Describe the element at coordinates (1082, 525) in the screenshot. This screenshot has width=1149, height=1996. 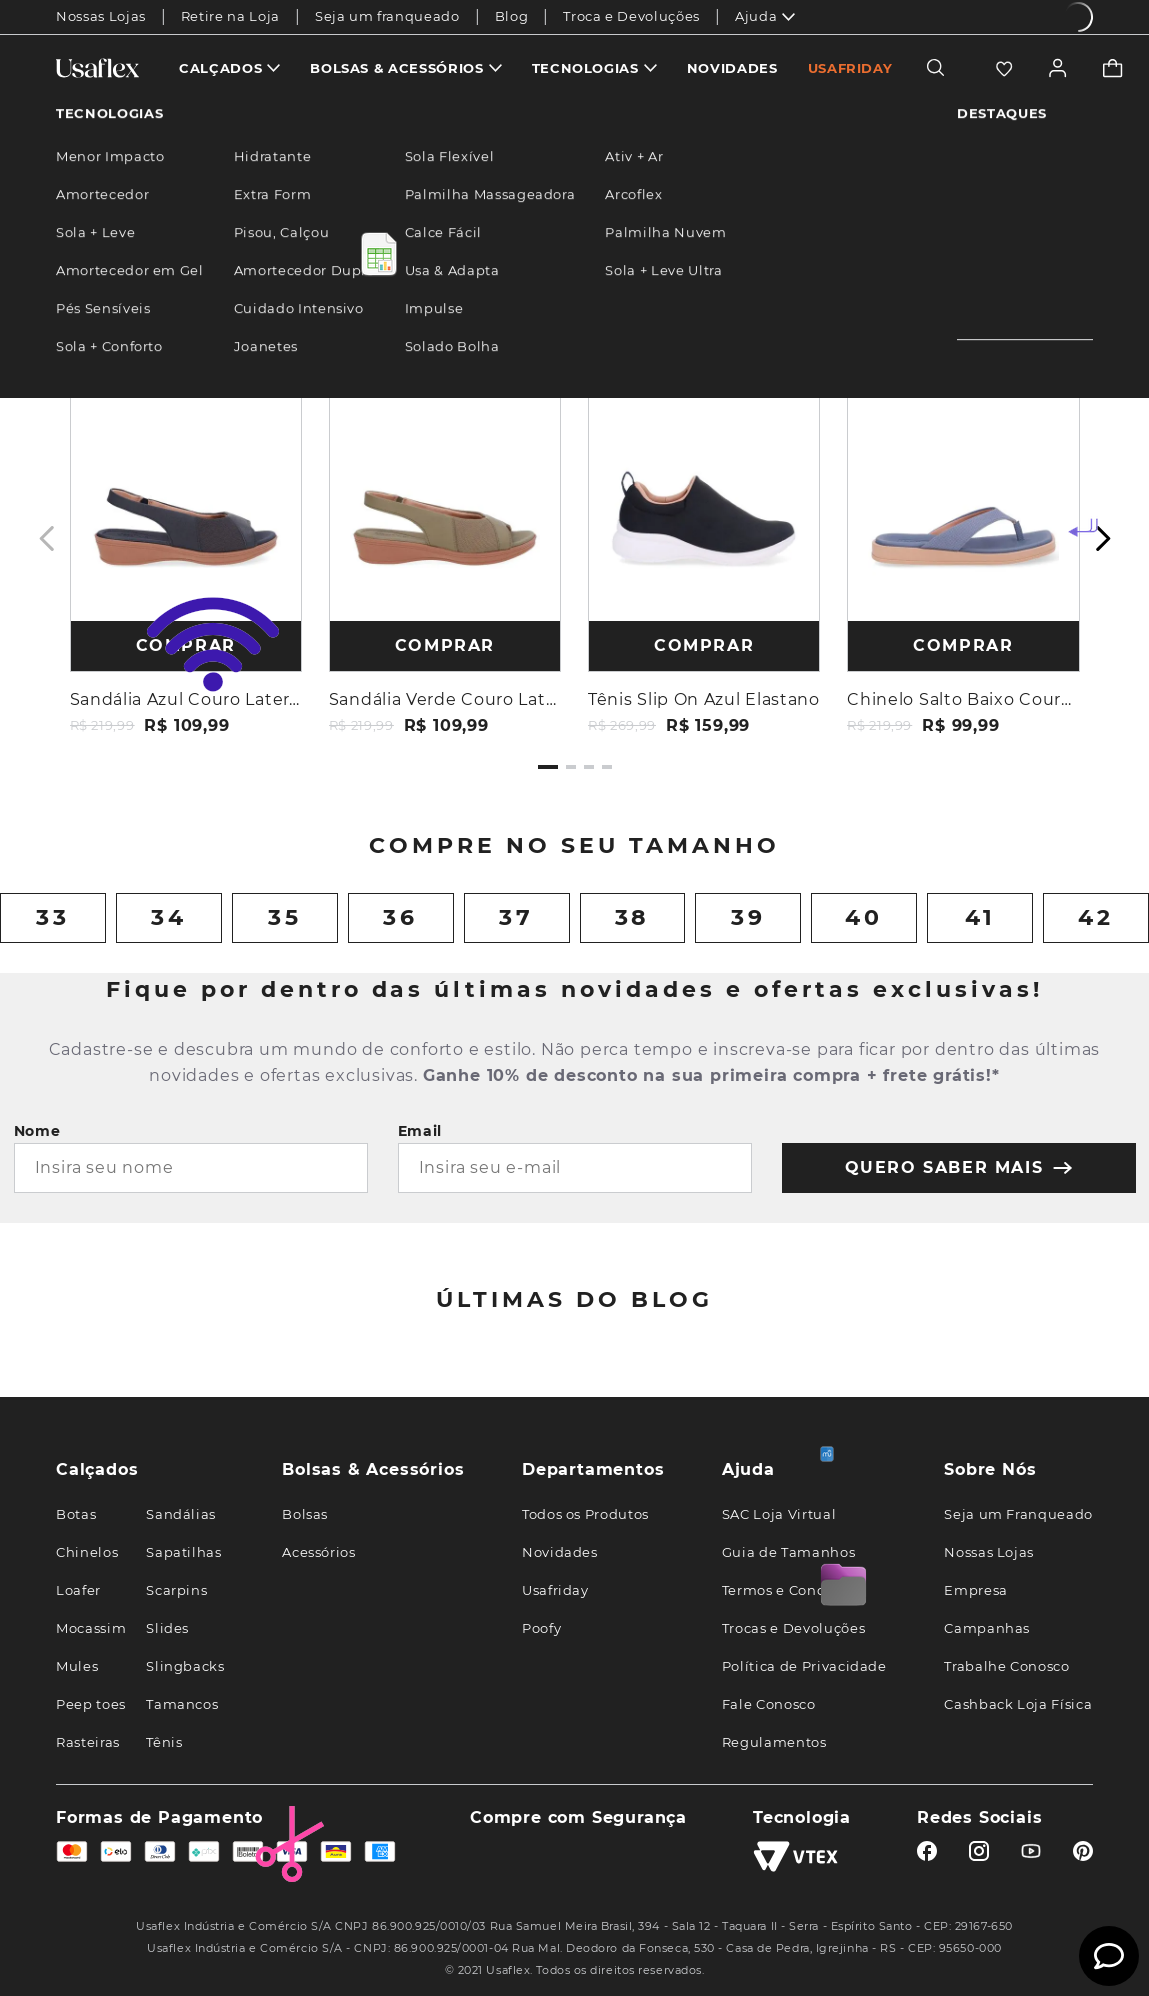
I see `reply to all recipients of an email` at that location.